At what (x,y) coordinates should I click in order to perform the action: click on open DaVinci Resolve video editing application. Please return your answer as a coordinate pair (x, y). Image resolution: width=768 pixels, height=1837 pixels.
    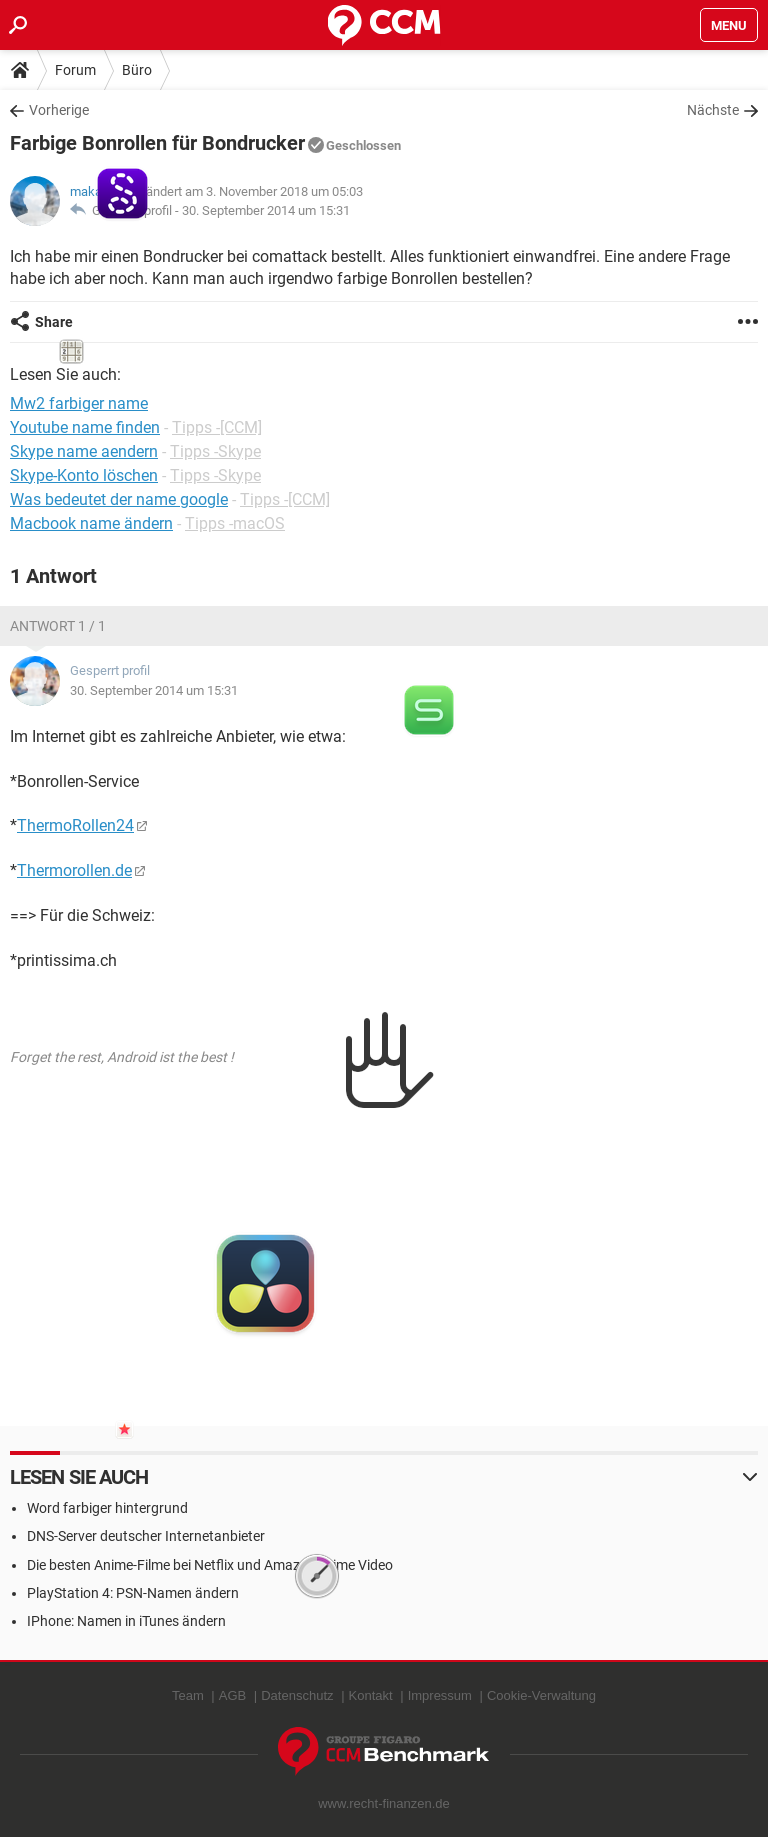
    Looking at the image, I should click on (265, 1283).